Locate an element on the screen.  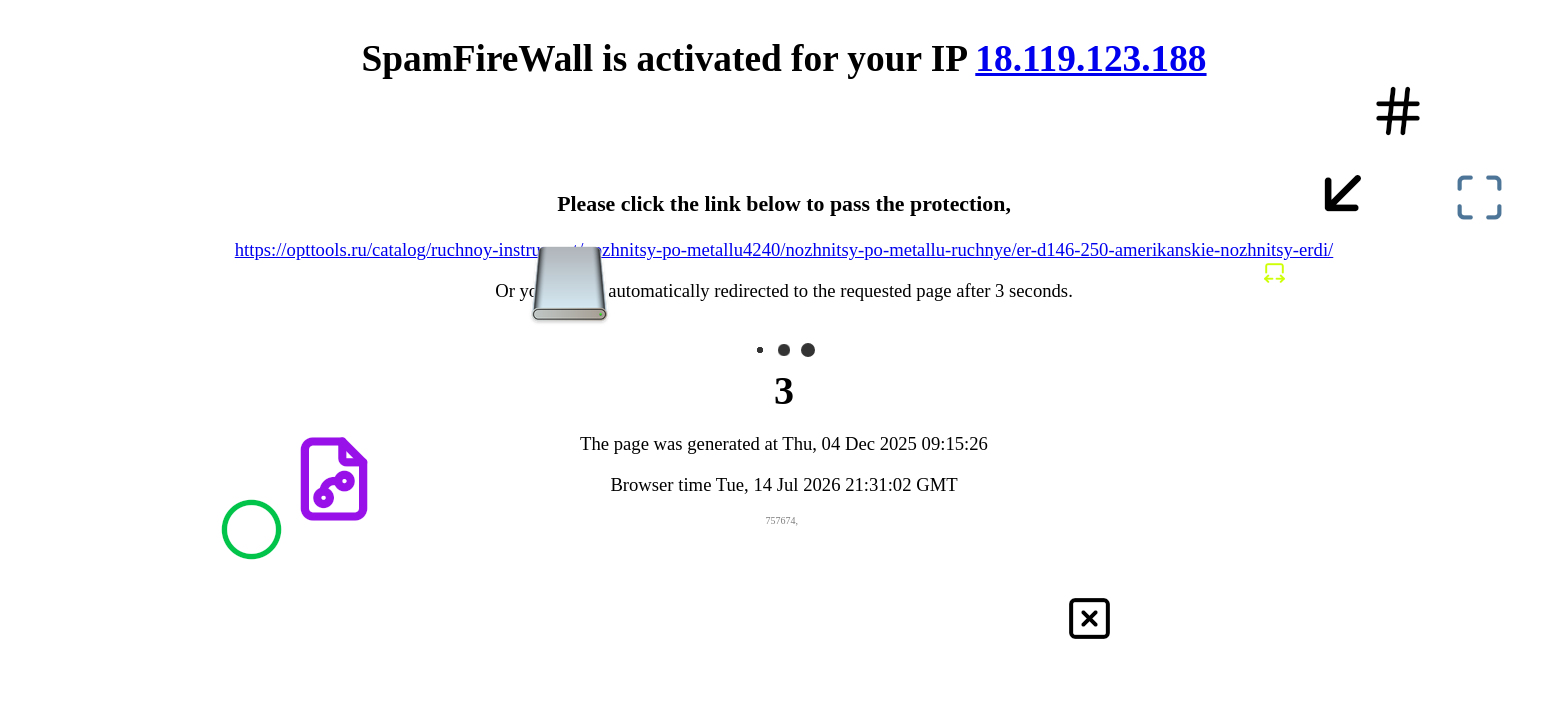
unselected option in a radio button group is located at coordinates (251, 529).